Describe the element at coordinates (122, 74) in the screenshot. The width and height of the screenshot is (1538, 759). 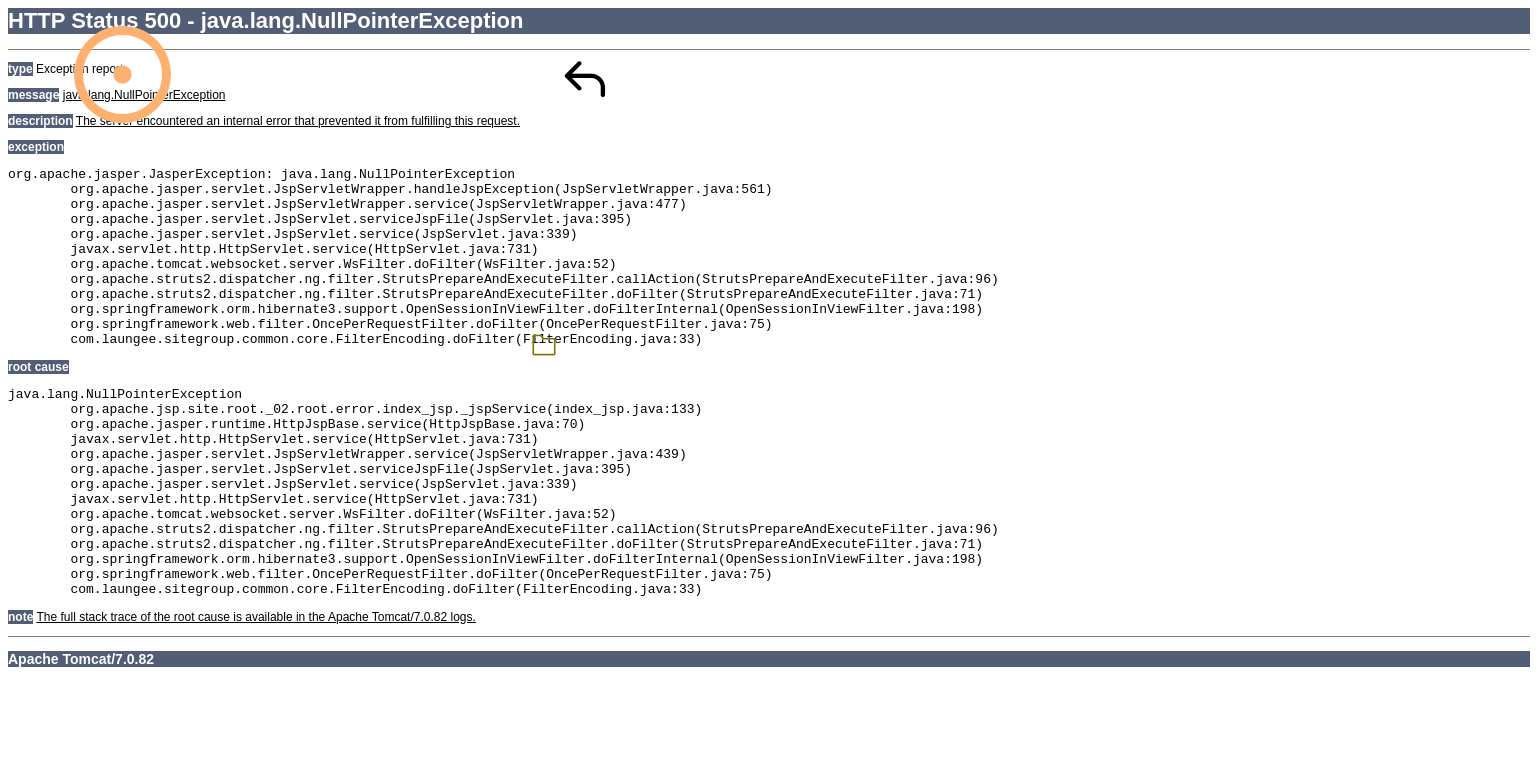
I see `open a new issue` at that location.